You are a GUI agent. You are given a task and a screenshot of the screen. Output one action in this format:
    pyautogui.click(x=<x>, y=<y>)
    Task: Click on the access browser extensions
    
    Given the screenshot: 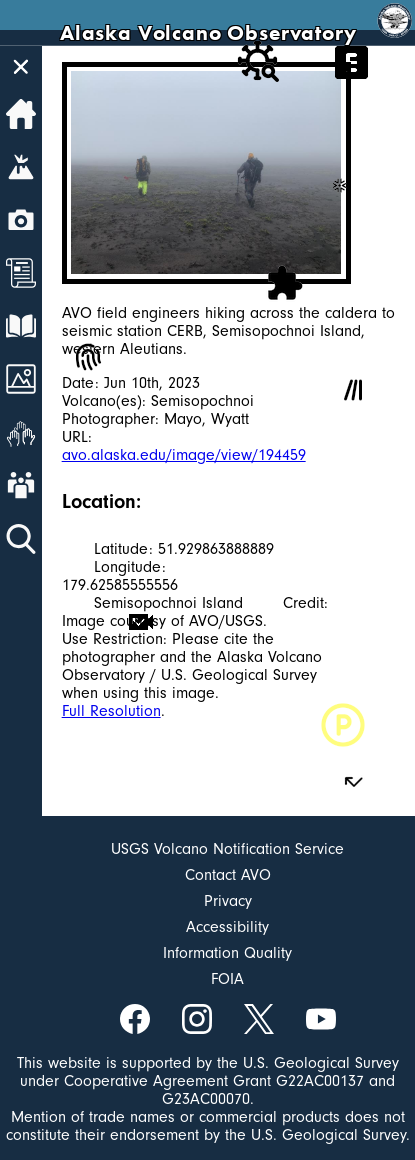 What is the action you would take?
    pyautogui.click(x=284, y=283)
    